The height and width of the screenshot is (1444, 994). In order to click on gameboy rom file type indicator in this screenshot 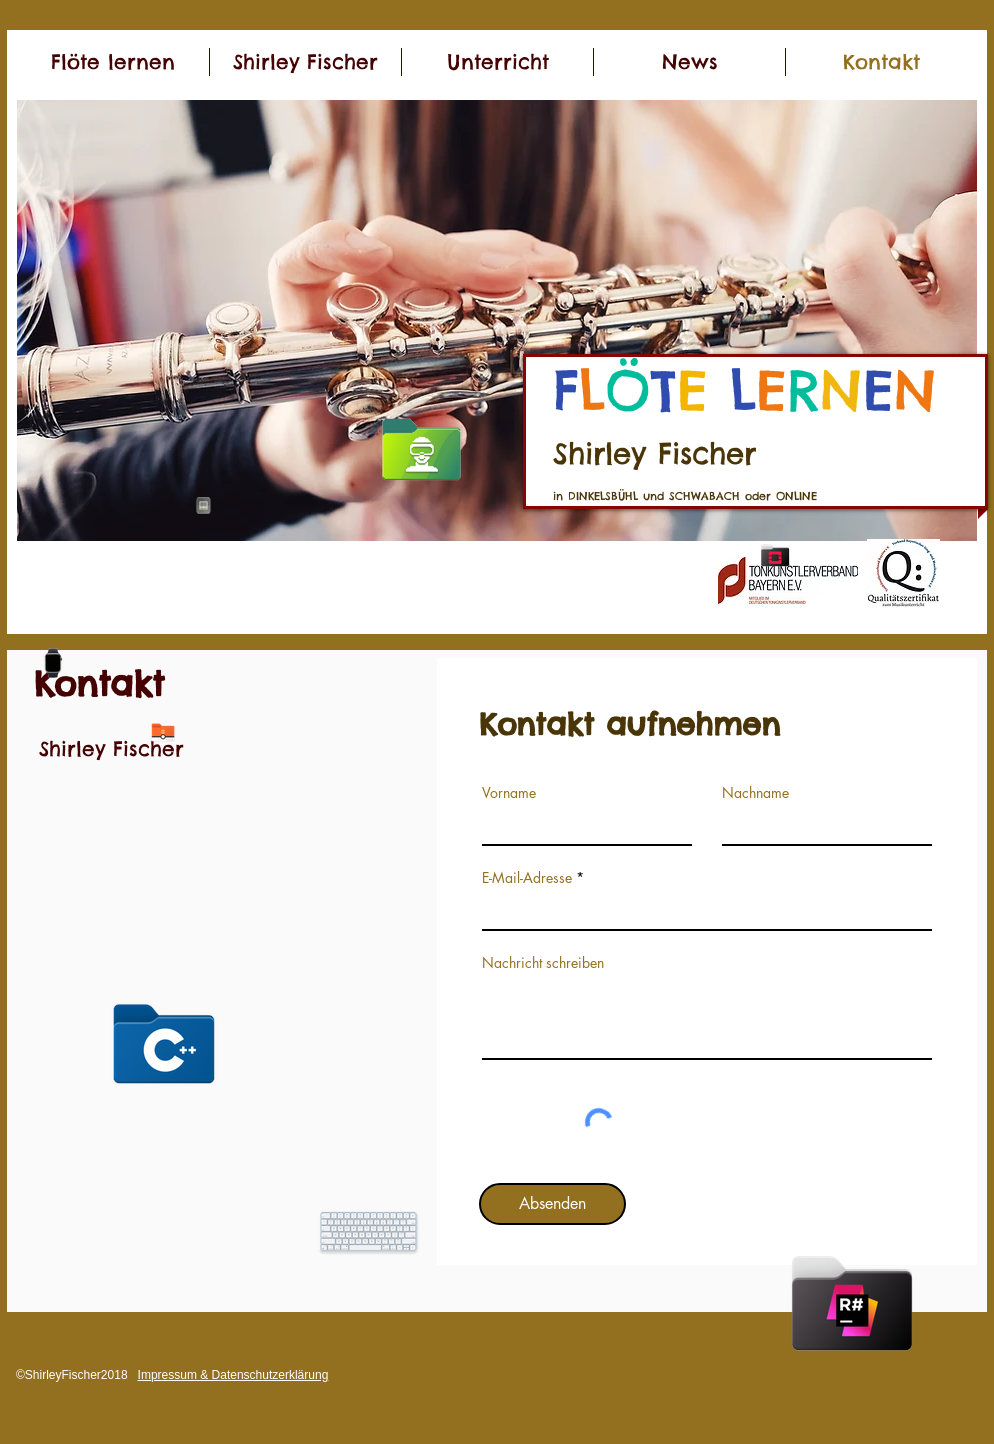, I will do `click(203, 505)`.